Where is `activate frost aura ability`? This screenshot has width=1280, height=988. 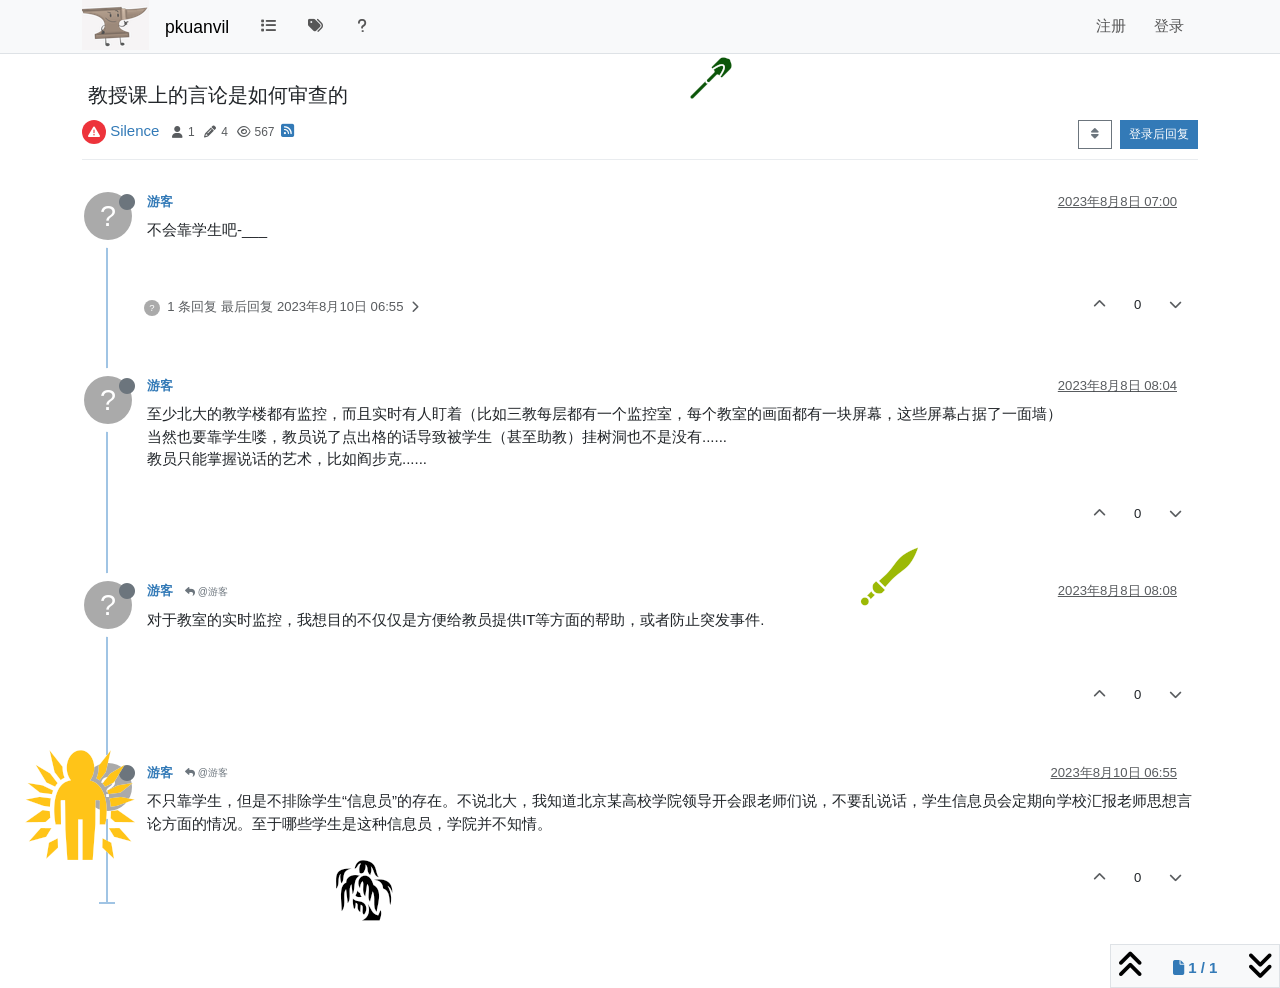 activate frost aura ability is located at coordinates (80, 805).